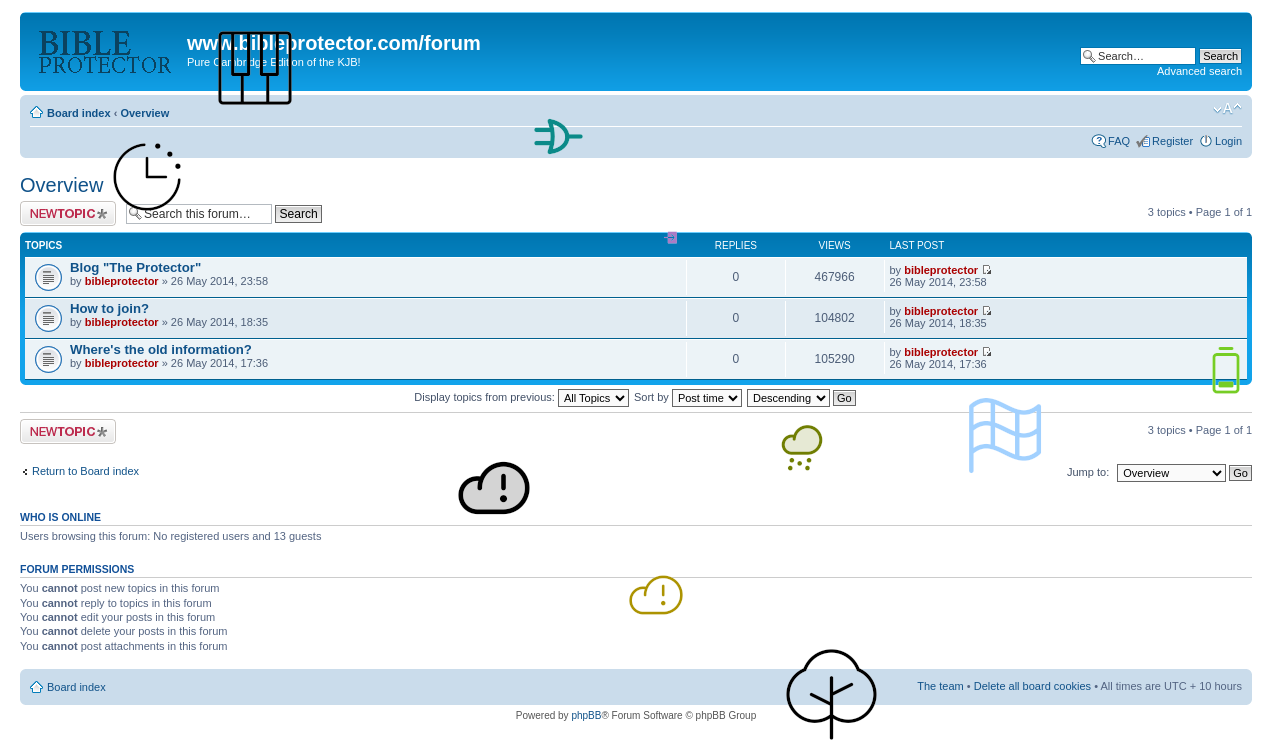  I want to click on indicates snowy weather conditions, so click(802, 447).